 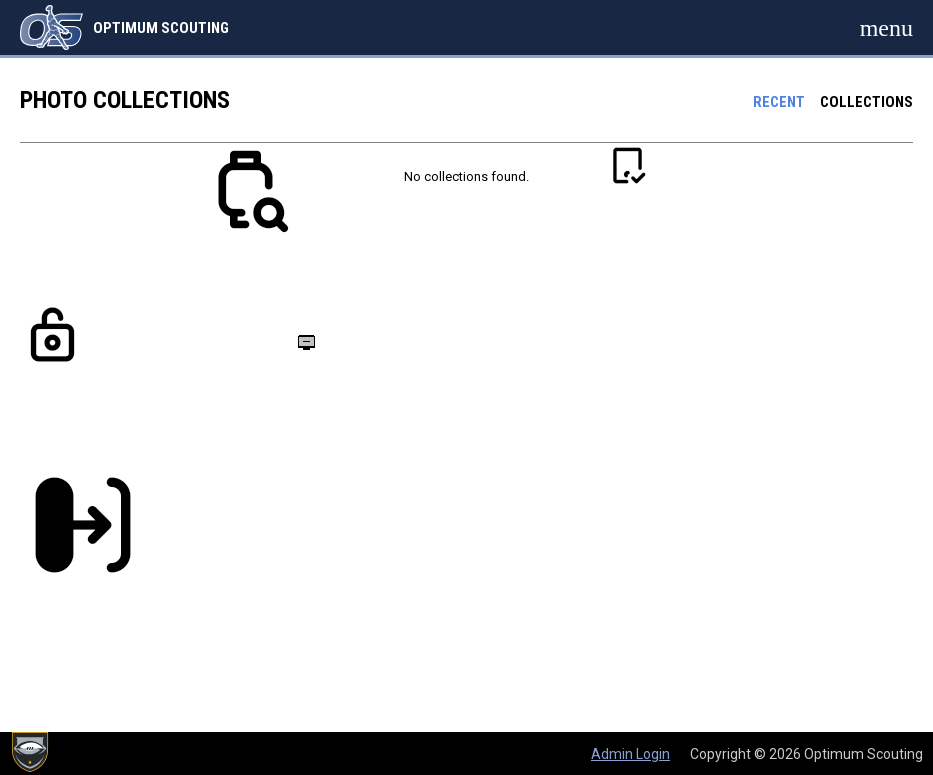 What do you see at coordinates (52, 334) in the screenshot?
I see `unlock a secured item or account` at bounding box center [52, 334].